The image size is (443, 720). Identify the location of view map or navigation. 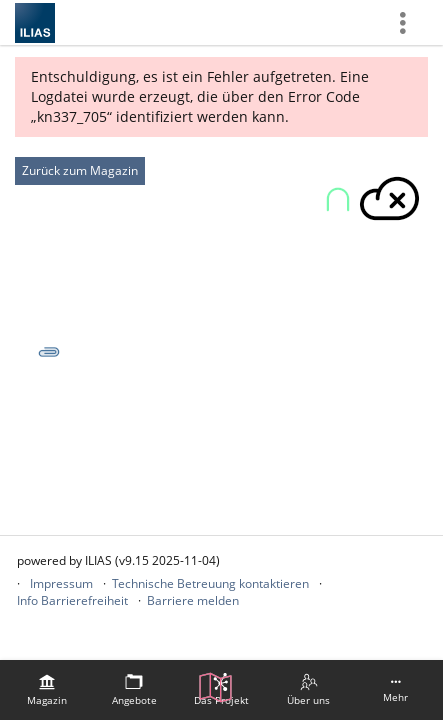
(215, 687).